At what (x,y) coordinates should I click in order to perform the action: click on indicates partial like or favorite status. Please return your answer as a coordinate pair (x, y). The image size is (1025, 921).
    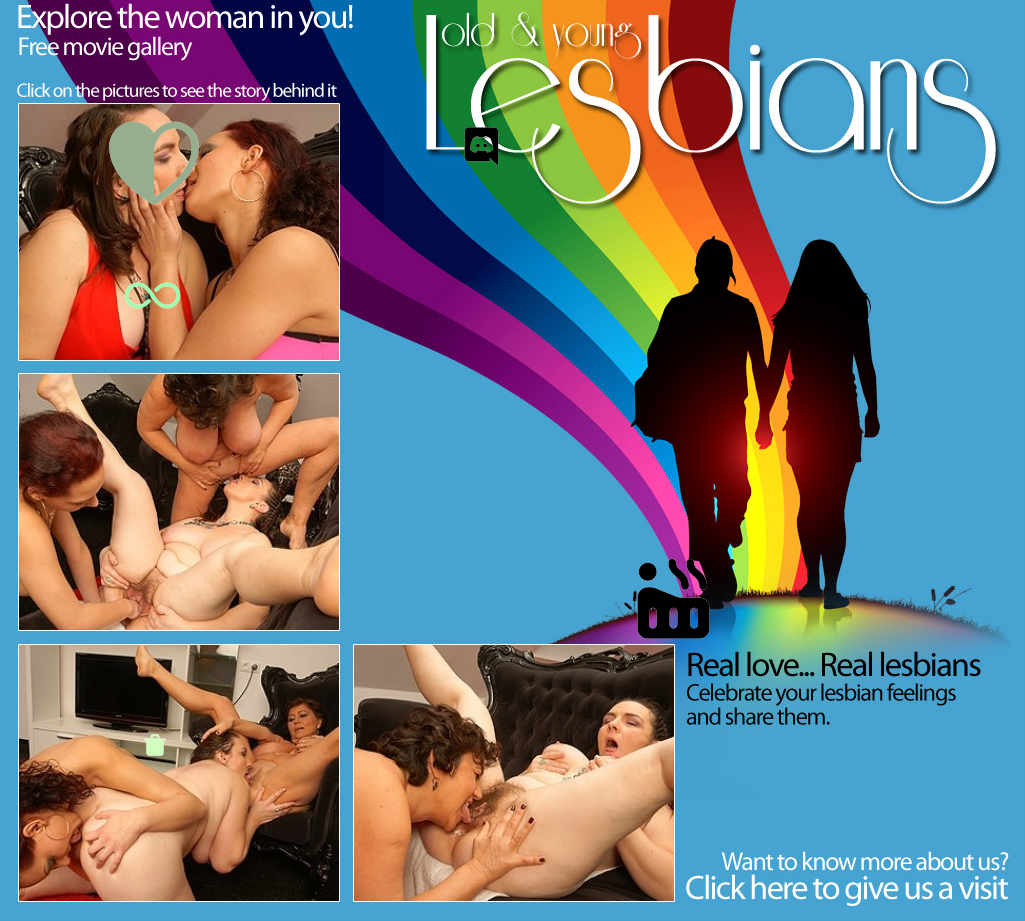
    Looking at the image, I should click on (154, 163).